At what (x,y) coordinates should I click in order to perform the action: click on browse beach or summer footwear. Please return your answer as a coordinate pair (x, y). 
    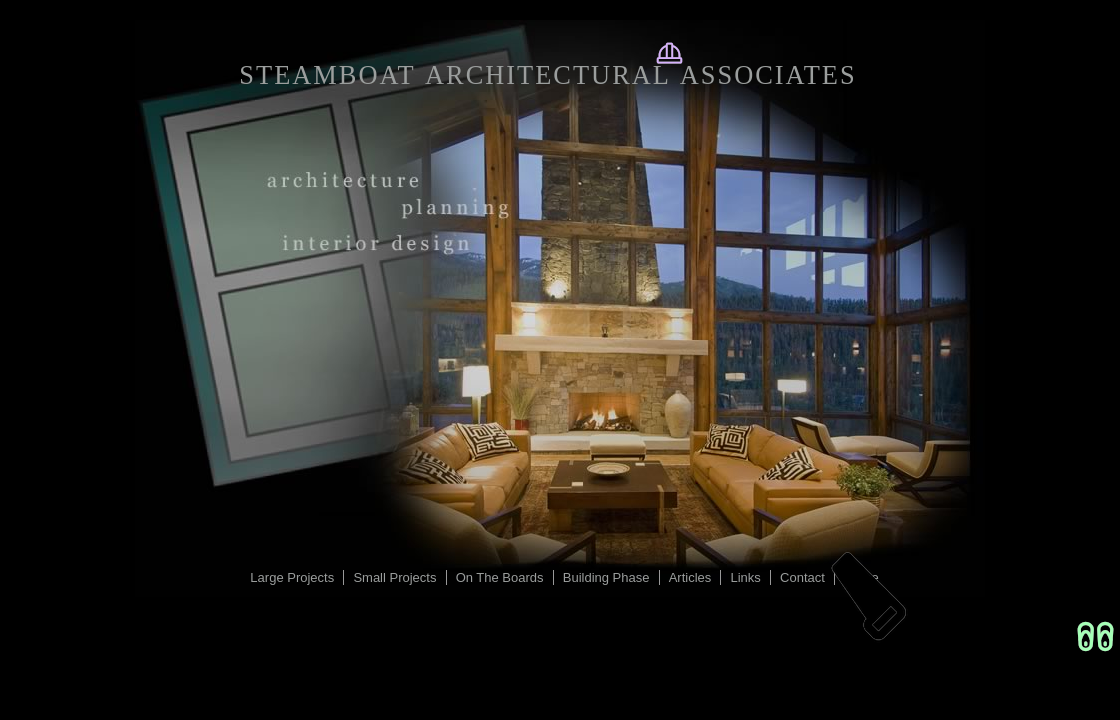
    Looking at the image, I should click on (1095, 636).